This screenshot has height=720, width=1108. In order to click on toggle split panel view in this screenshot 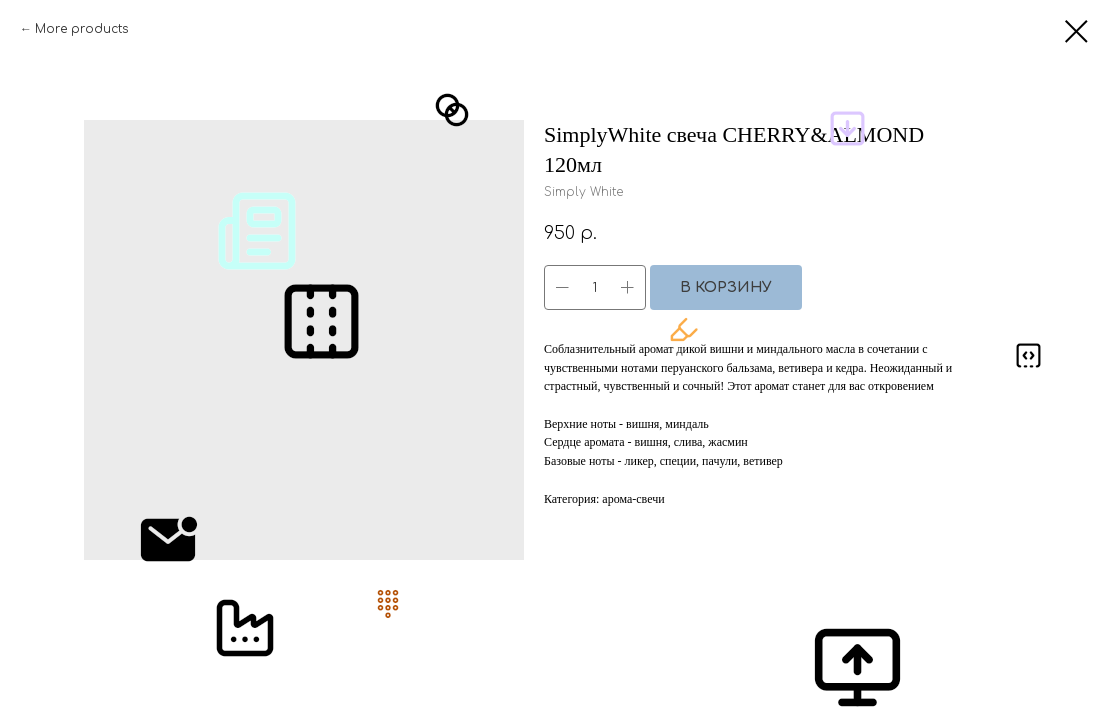, I will do `click(321, 321)`.